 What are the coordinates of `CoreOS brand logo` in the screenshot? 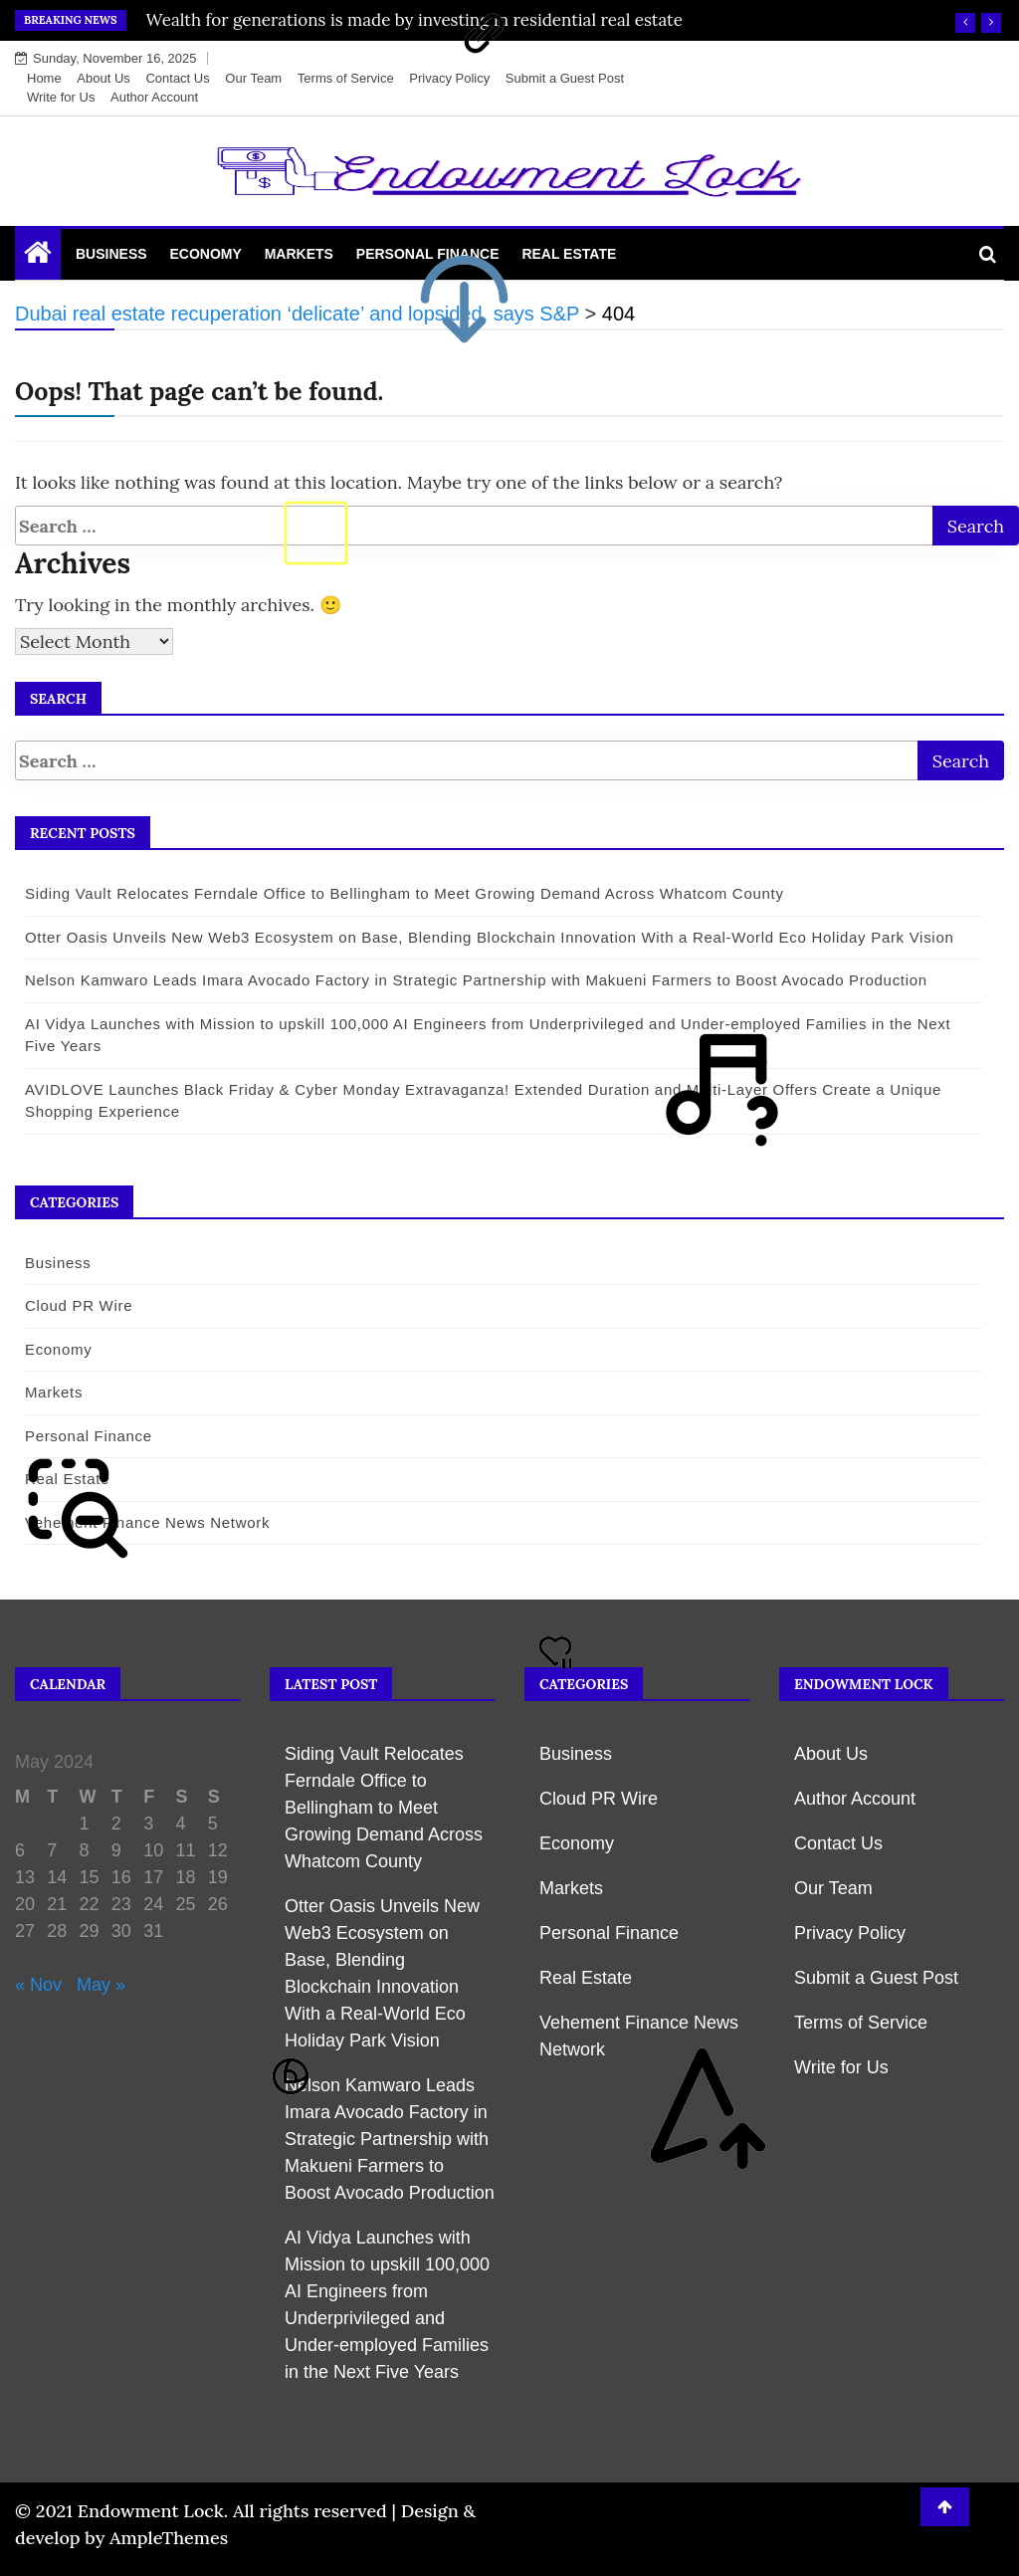 It's located at (291, 2076).